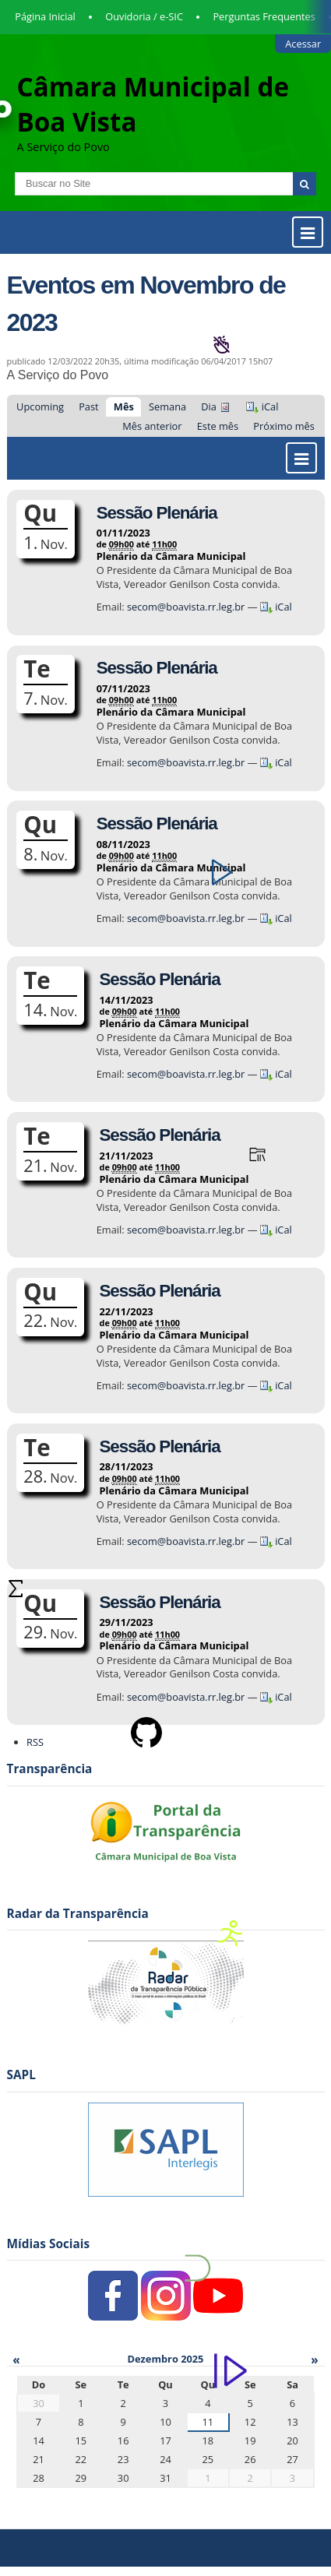 This screenshot has width=331, height=2576. What do you see at coordinates (195, 2268) in the screenshot?
I see `indicates a proper superset relationship in mathematical notation` at bounding box center [195, 2268].